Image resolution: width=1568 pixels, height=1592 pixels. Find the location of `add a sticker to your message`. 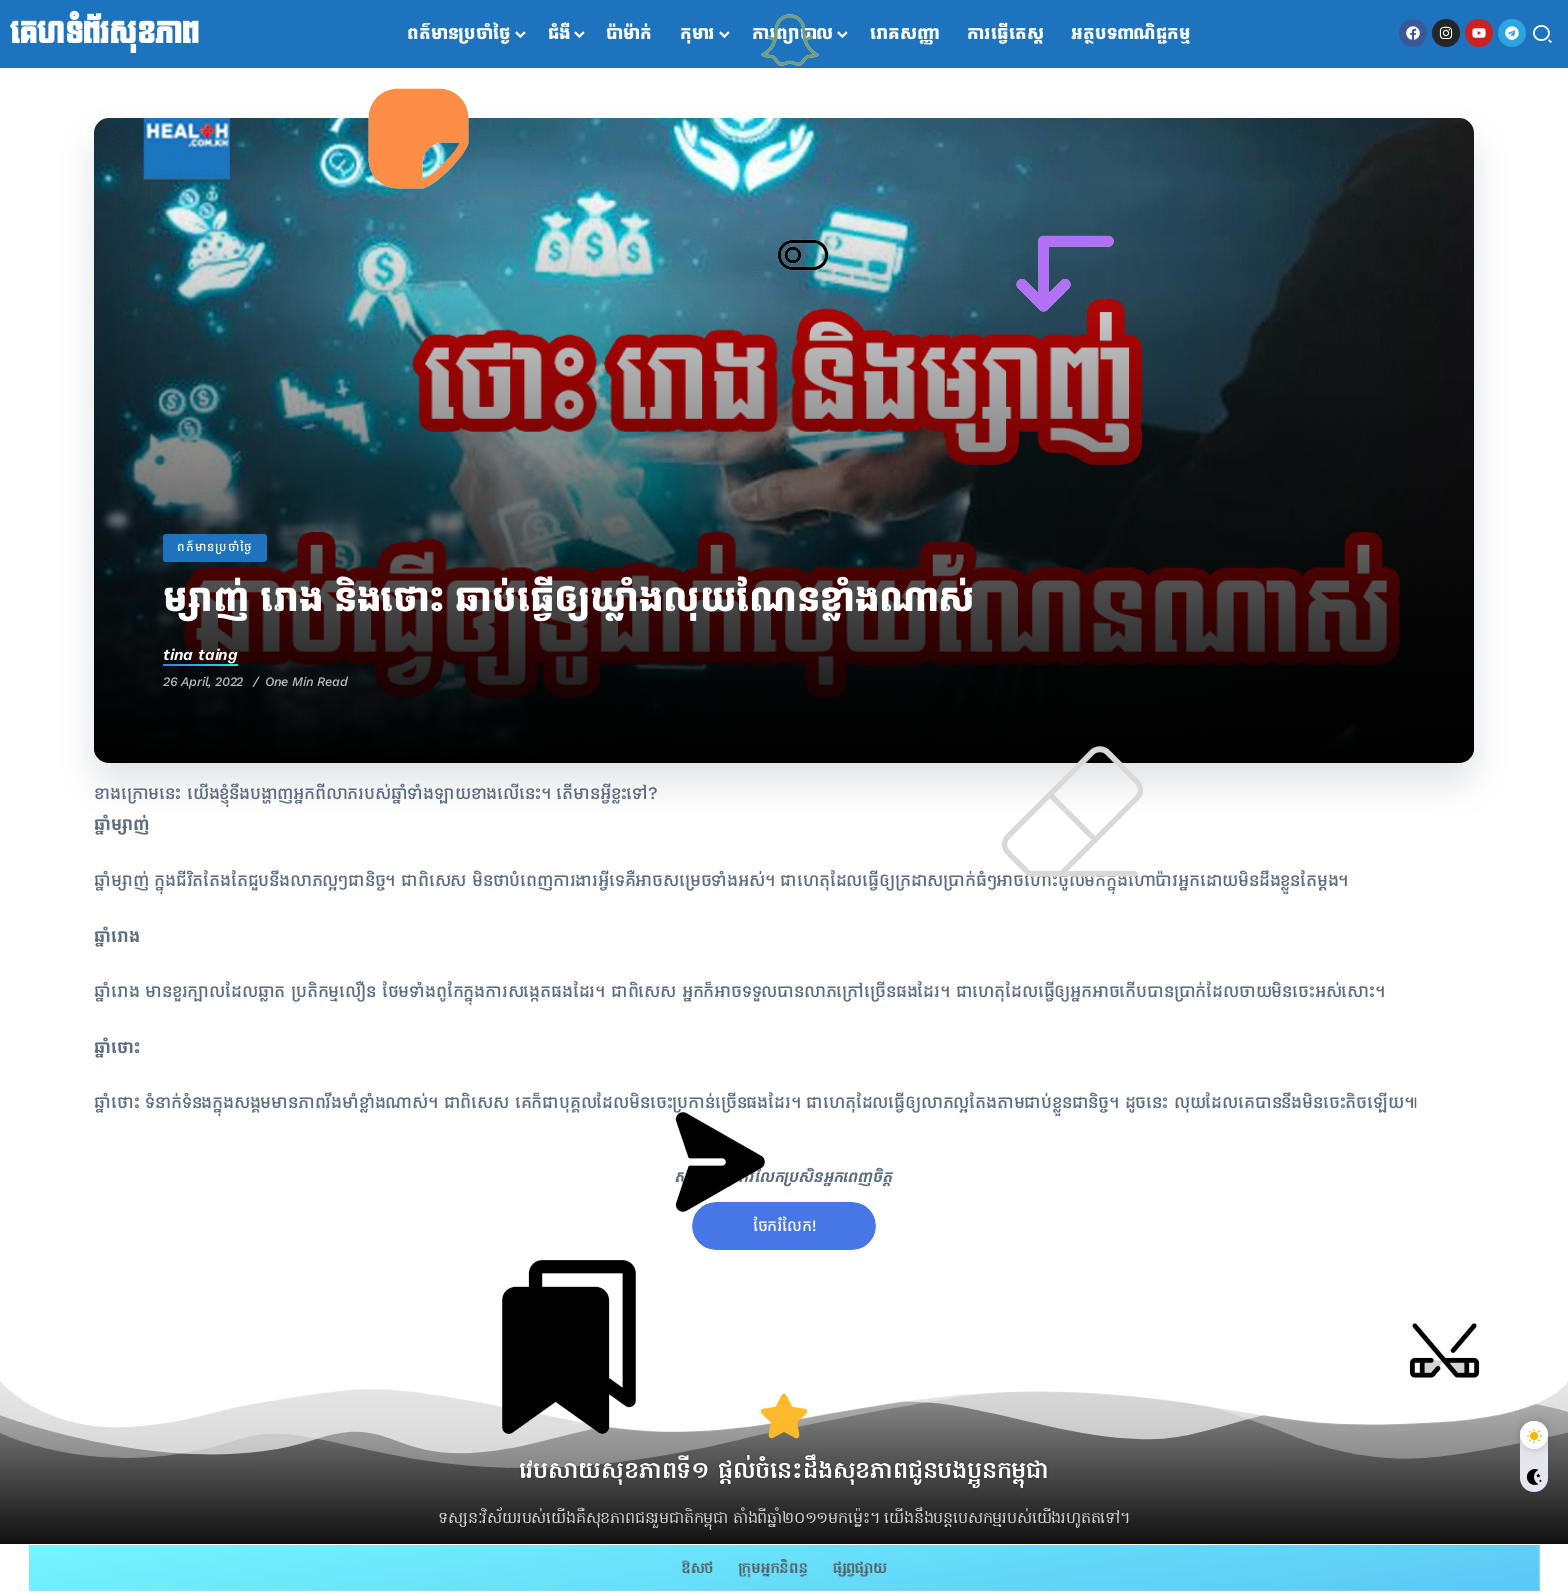

add a sticker to your message is located at coordinates (418, 138).